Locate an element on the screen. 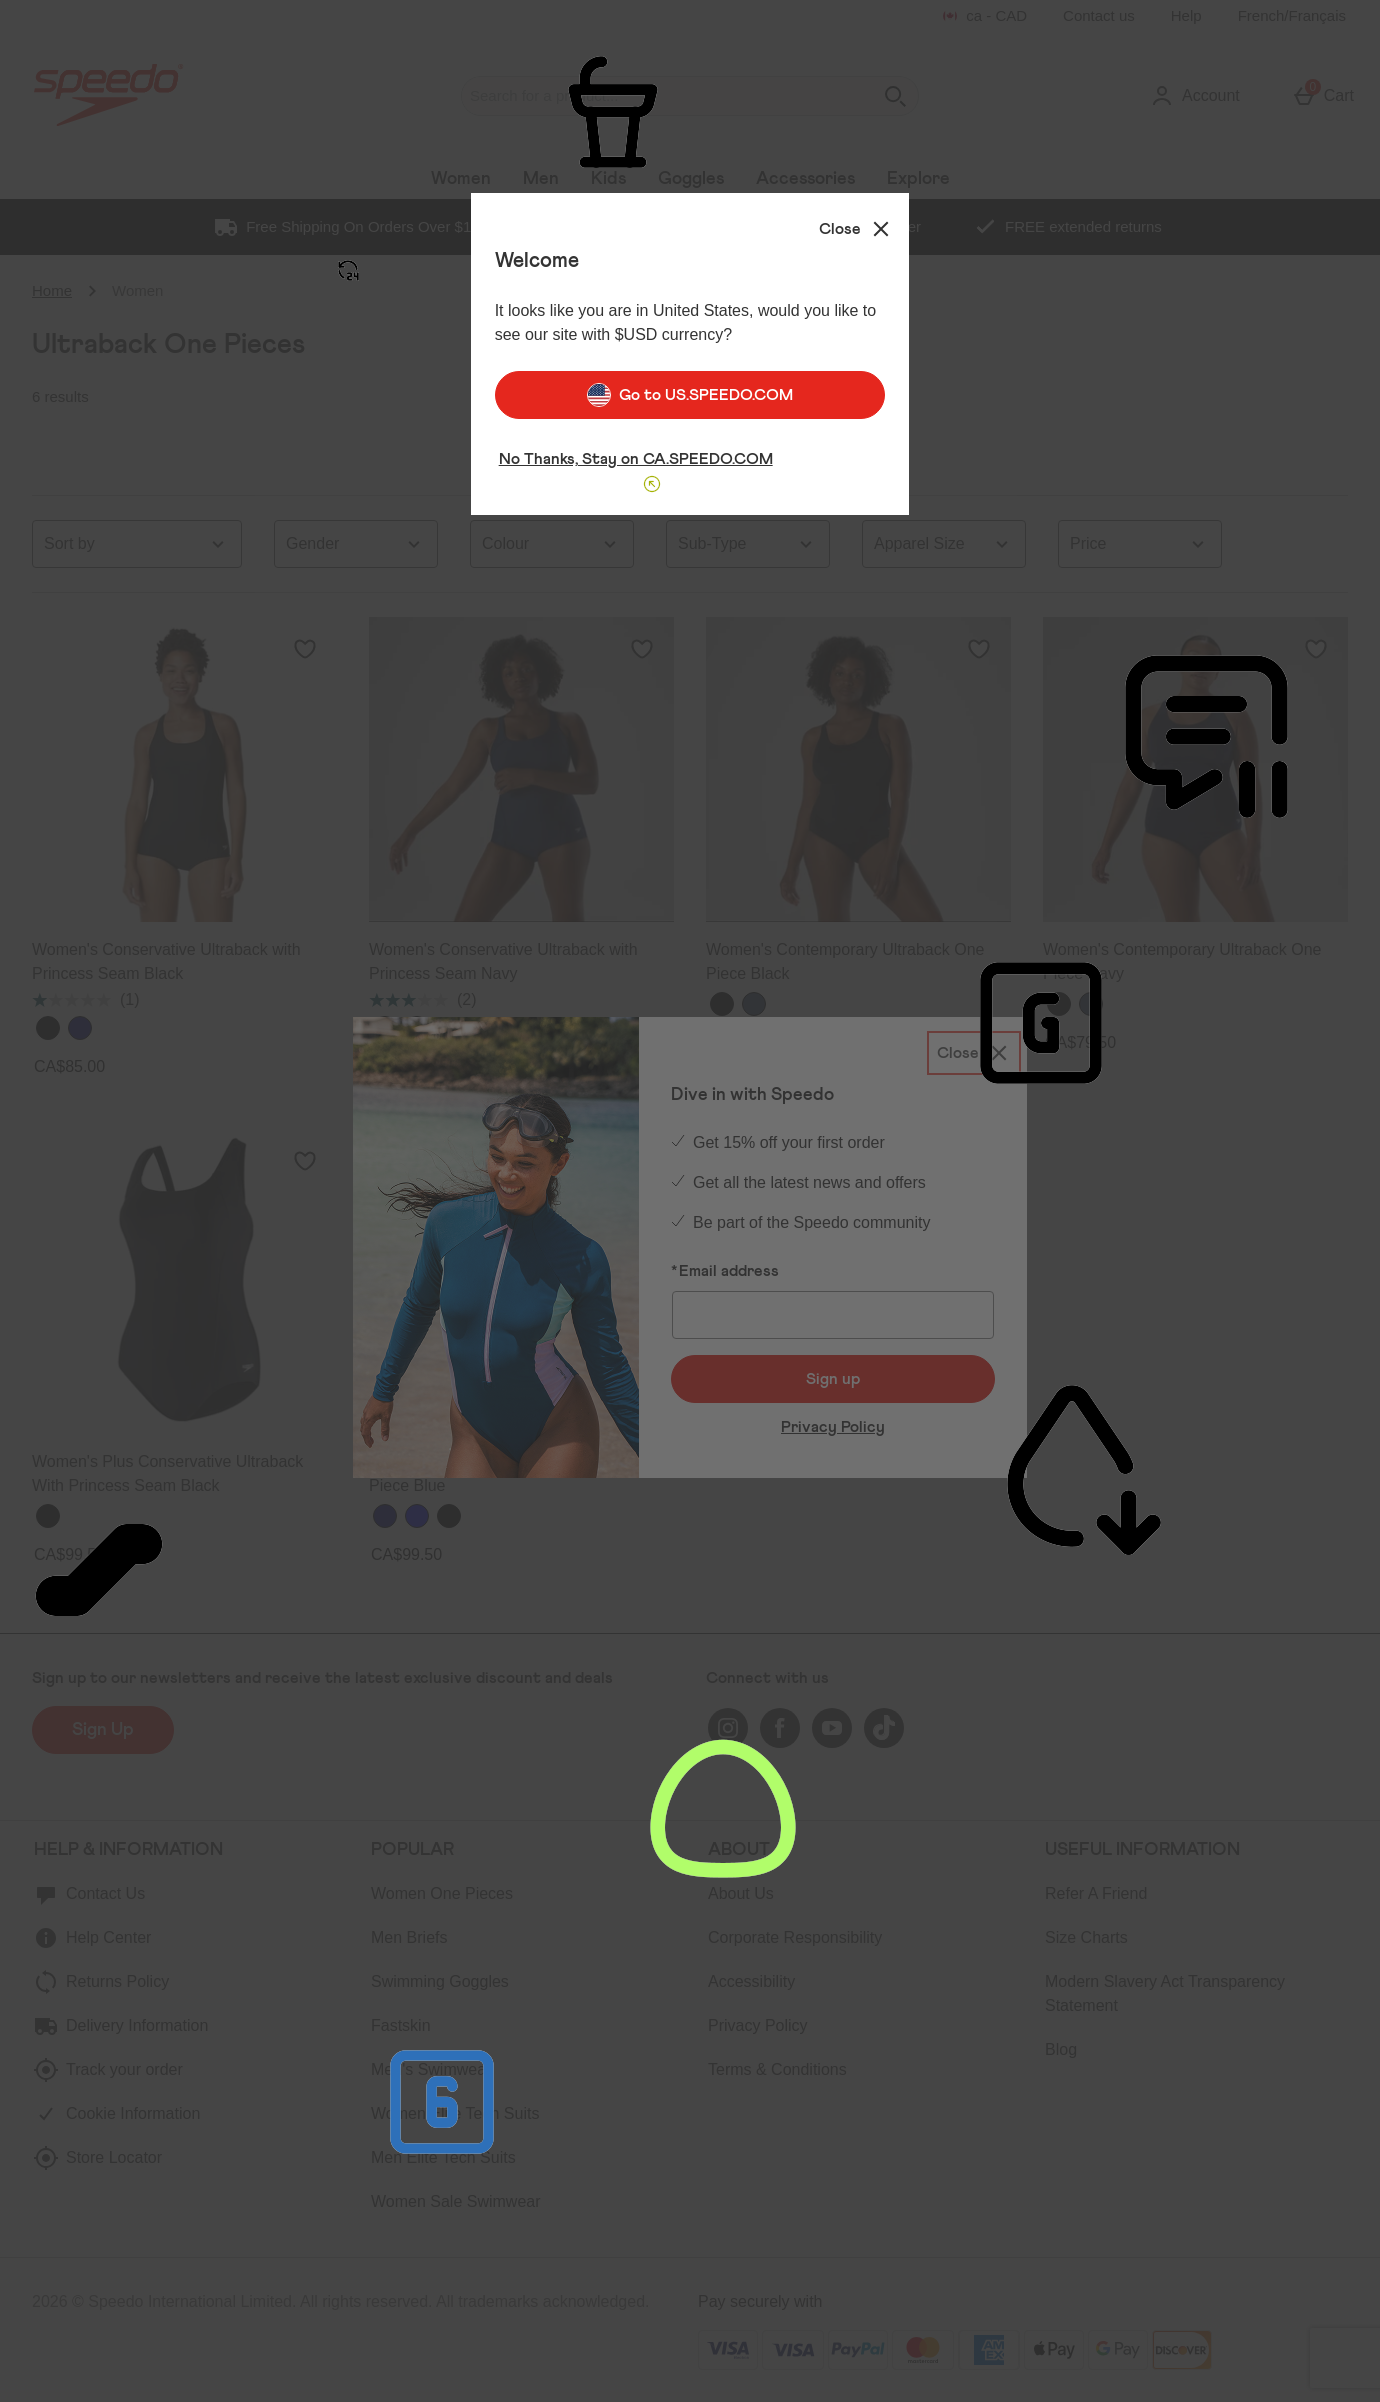 The image size is (1380, 2402). view speaker or presentation podium is located at coordinates (613, 112).